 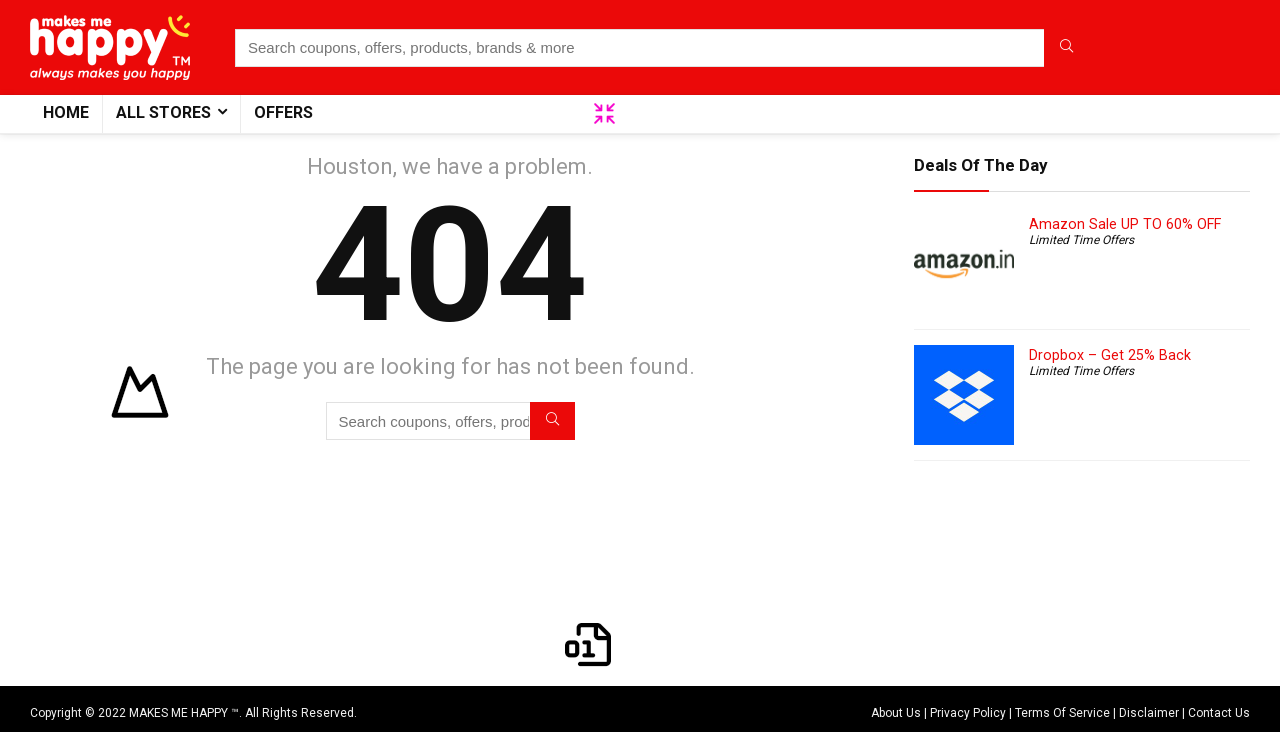 What do you see at coordinates (588, 646) in the screenshot?
I see `view or open a binary file` at bounding box center [588, 646].